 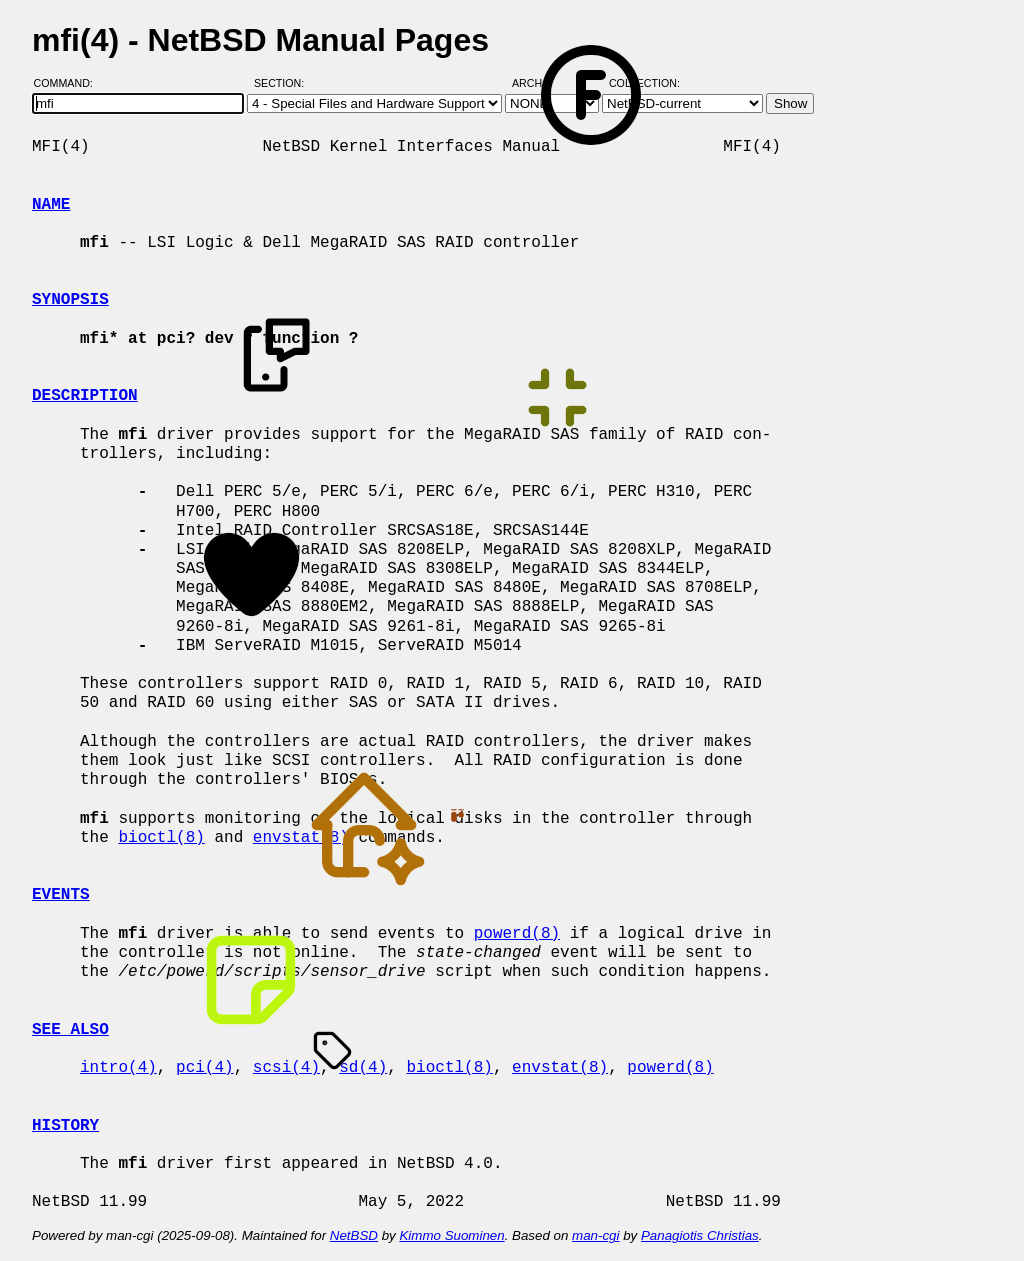 What do you see at coordinates (557, 397) in the screenshot?
I see `compress or reduce content size` at bounding box center [557, 397].